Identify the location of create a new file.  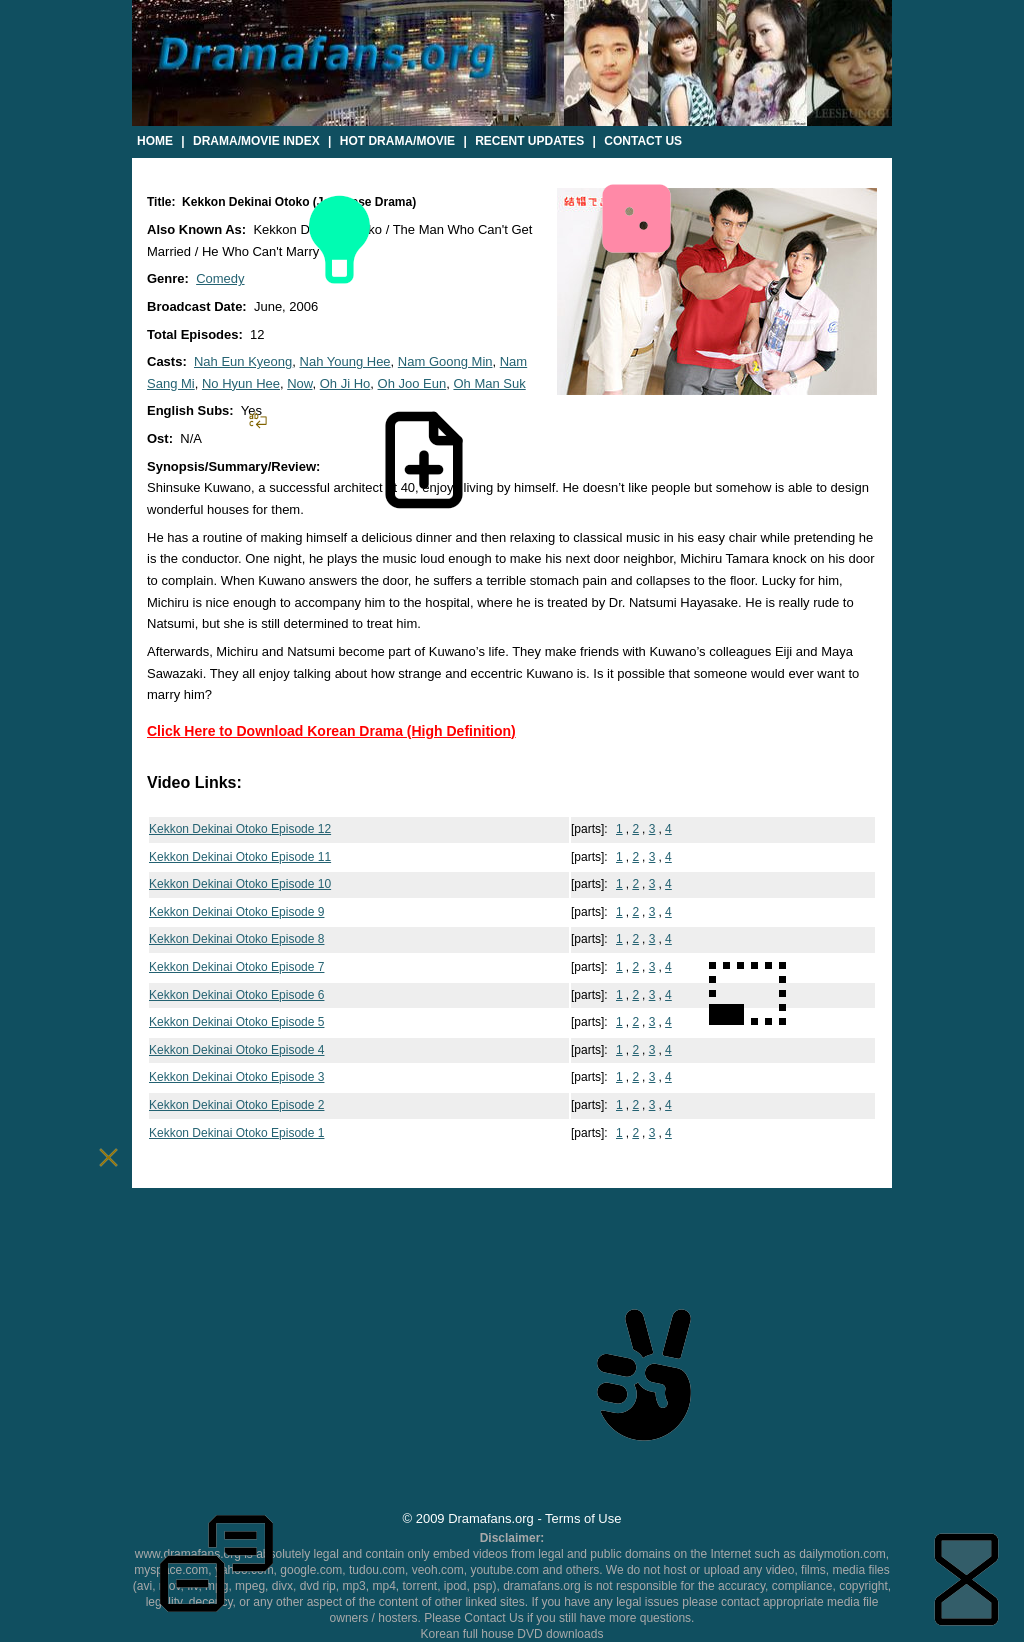
(424, 460).